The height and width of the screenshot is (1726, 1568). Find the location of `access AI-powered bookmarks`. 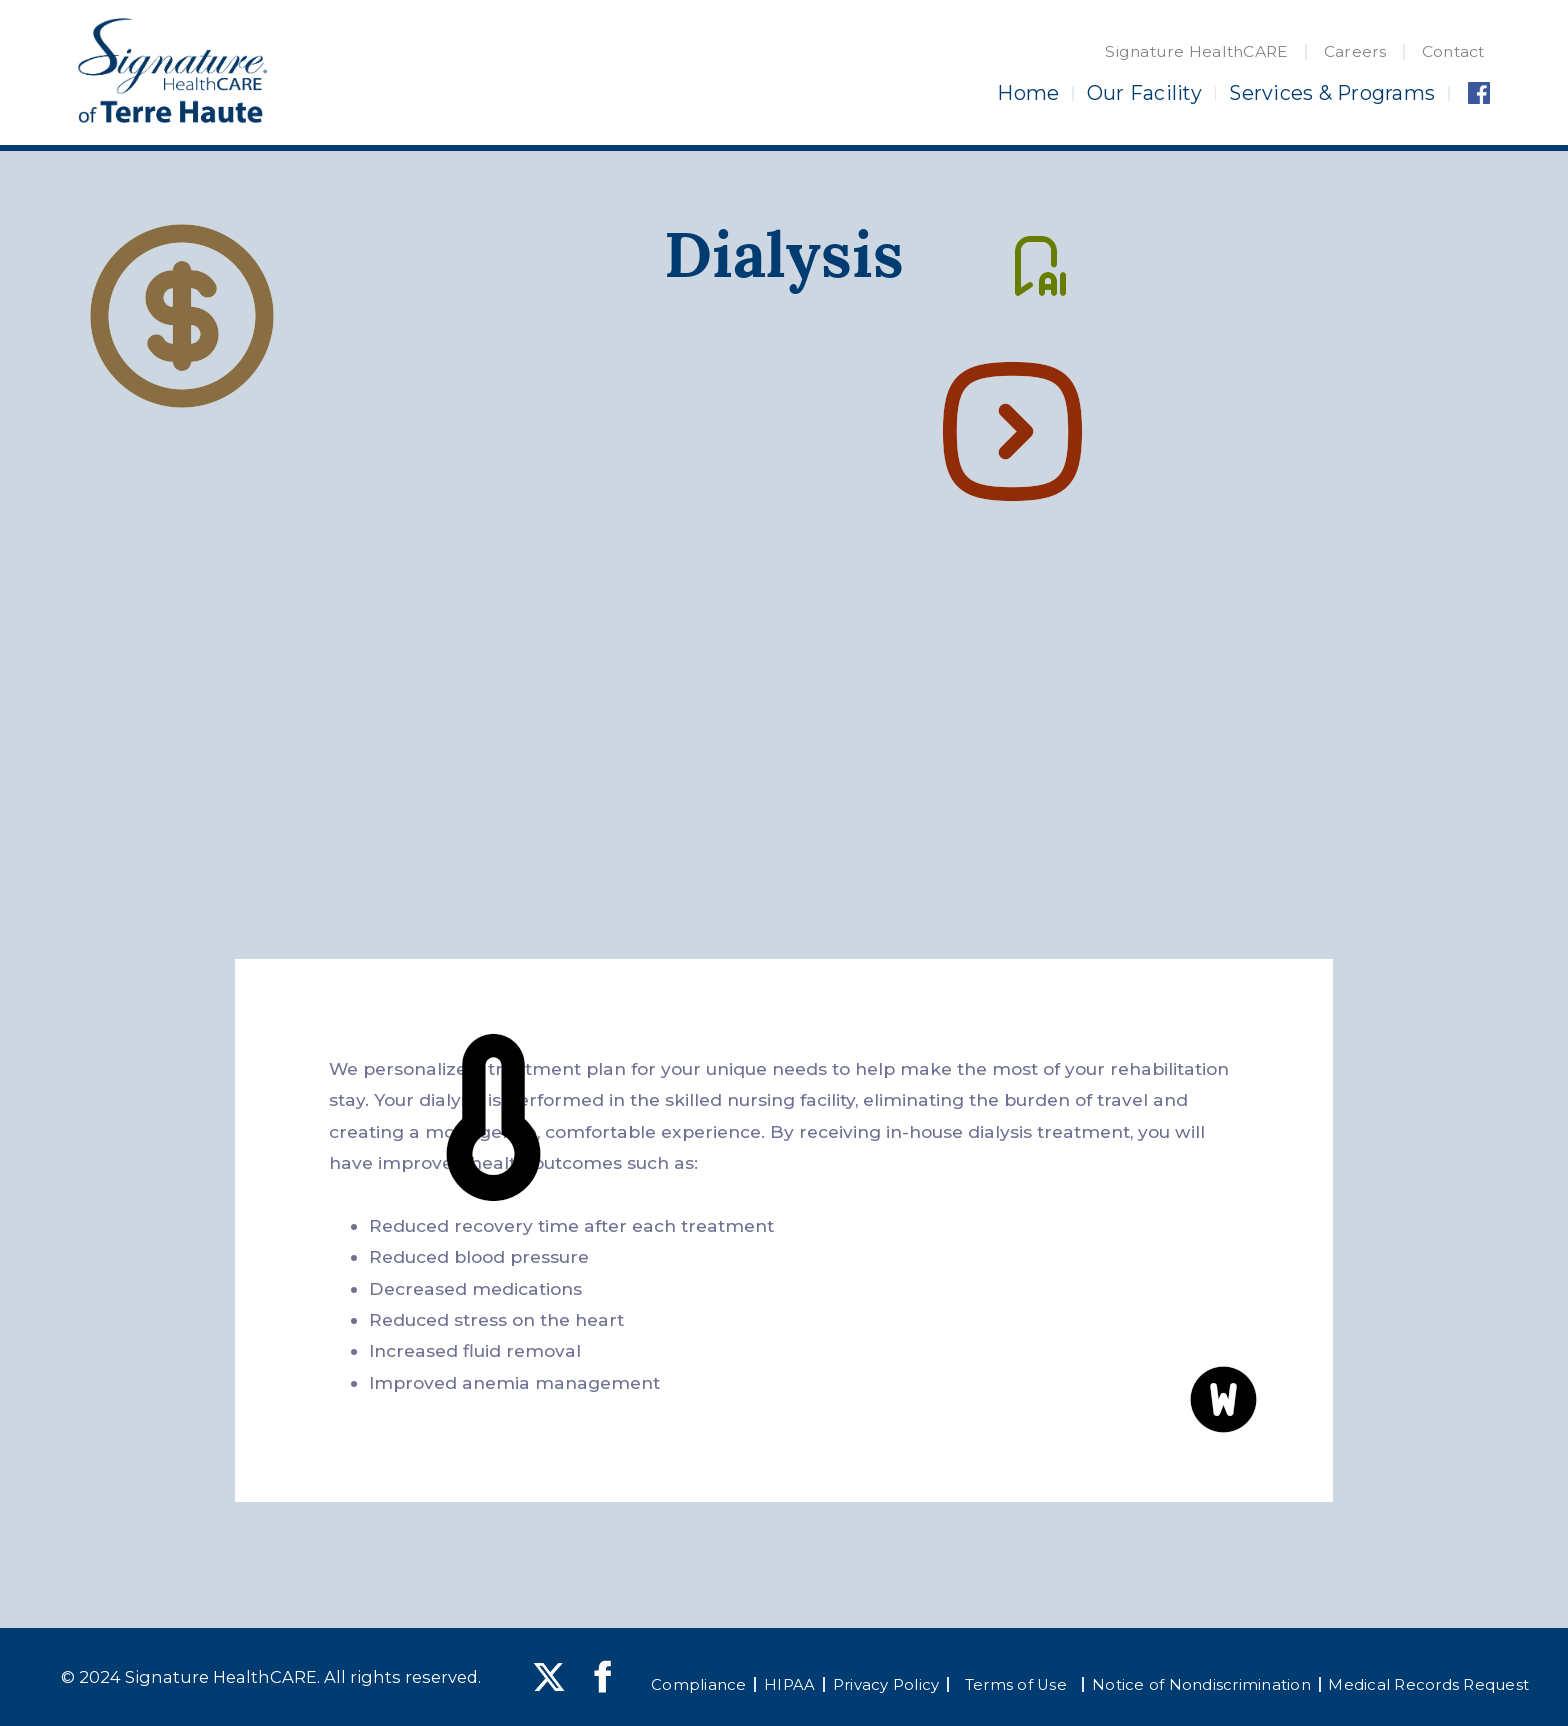

access AI-powered bookmarks is located at coordinates (1036, 266).